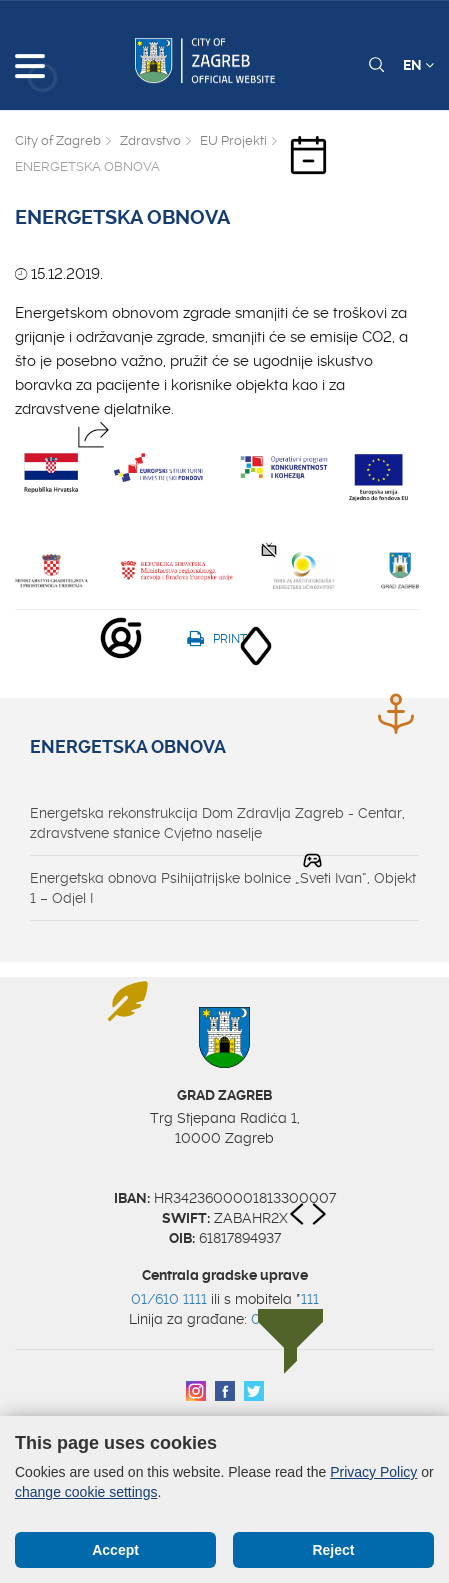  What do you see at coordinates (269, 550) in the screenshot?
I see `tv is currently off or unavailable` at bounding box center [269, 550].